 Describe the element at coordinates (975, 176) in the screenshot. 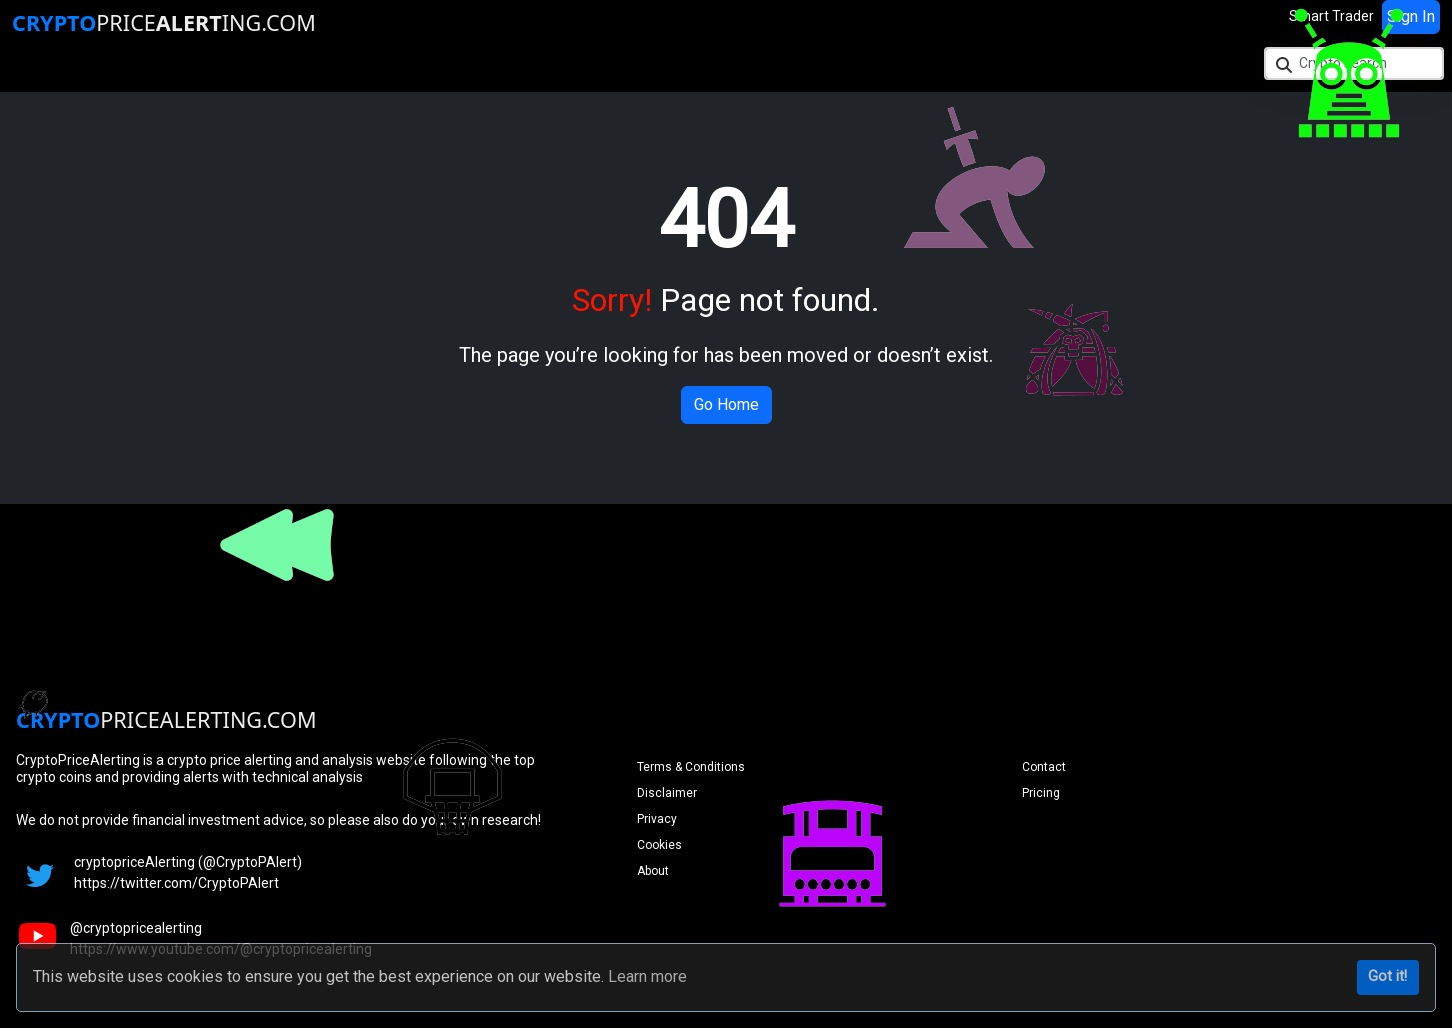

I see `indicates a backstab or stealth attack ability` at that location.